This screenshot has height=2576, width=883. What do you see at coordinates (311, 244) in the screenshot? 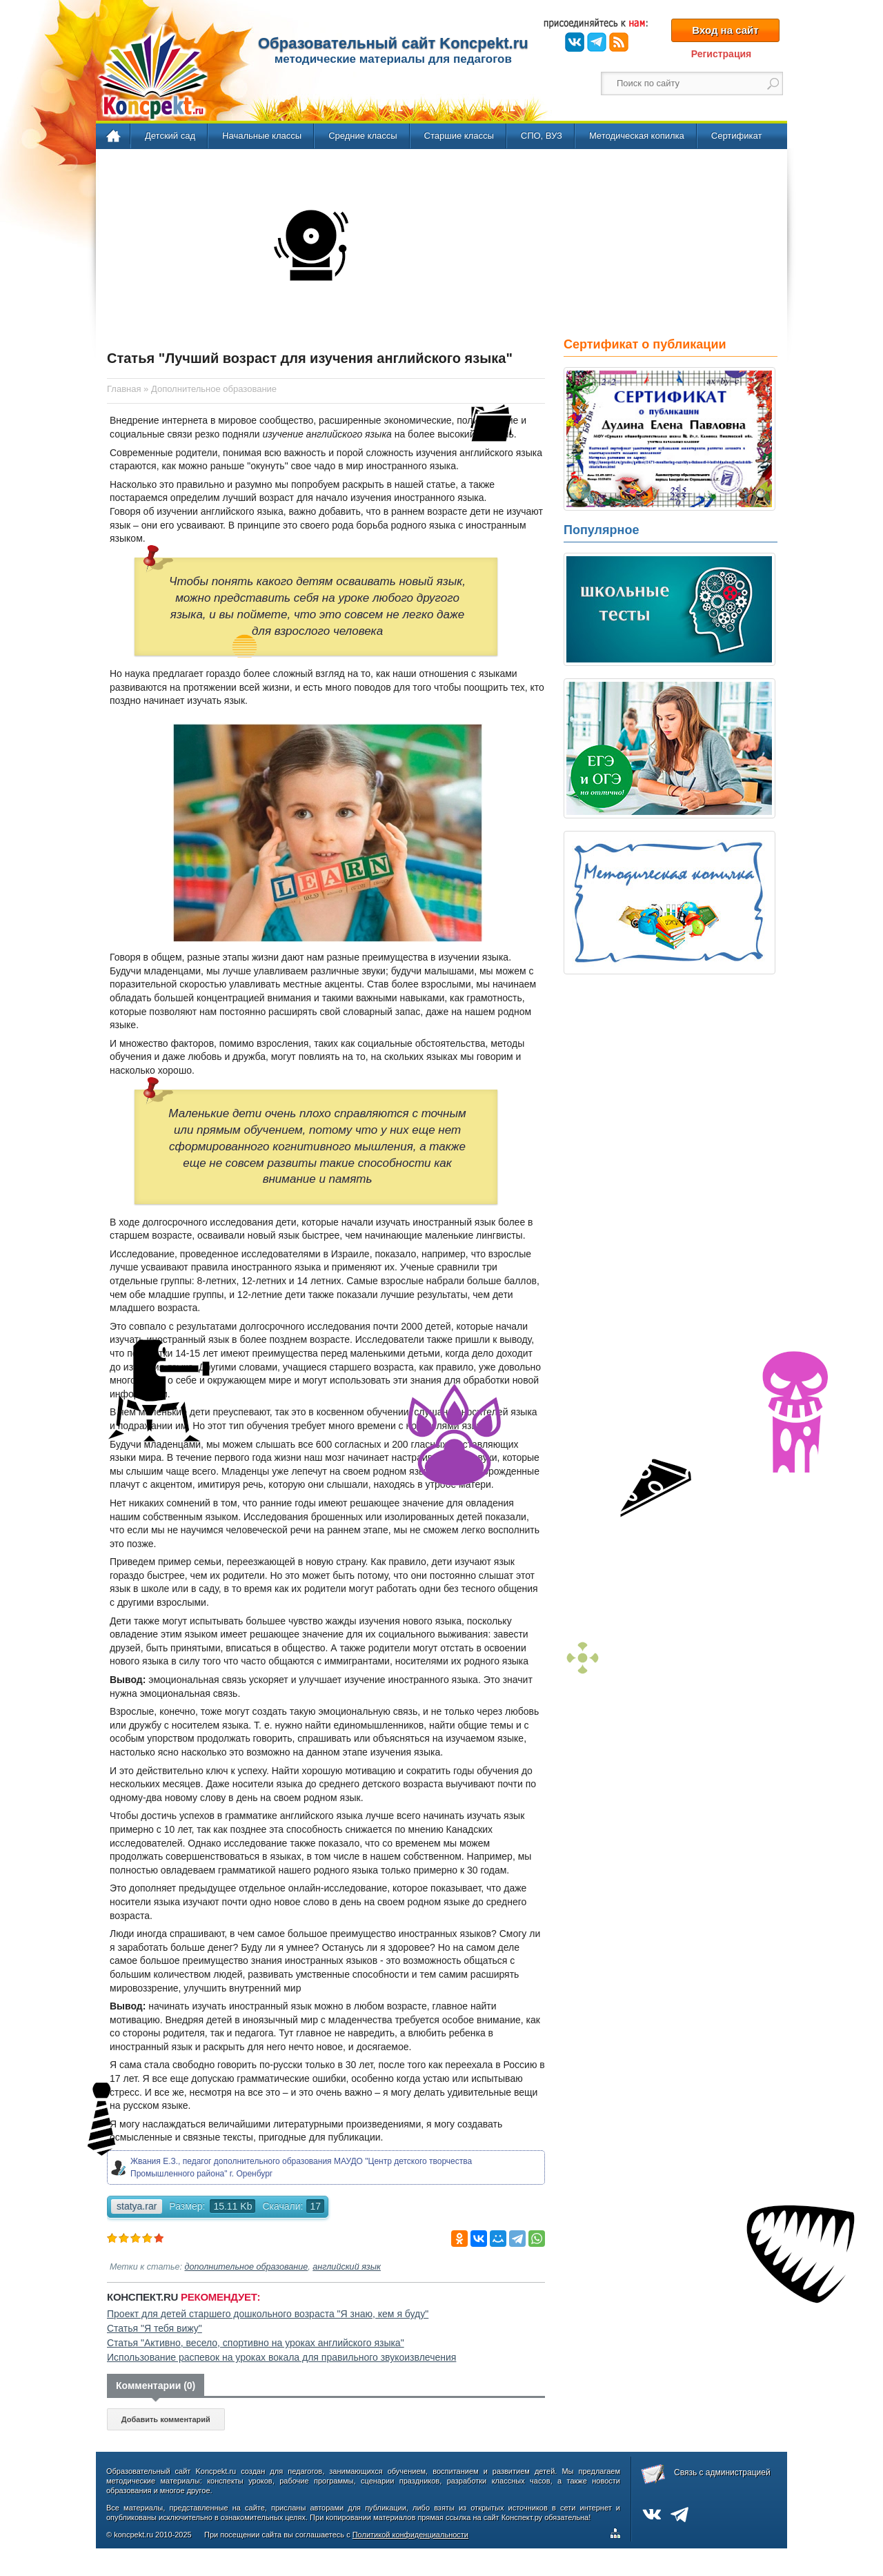
I see `alarm or alert is currently active` at bounding box center [311, 244].